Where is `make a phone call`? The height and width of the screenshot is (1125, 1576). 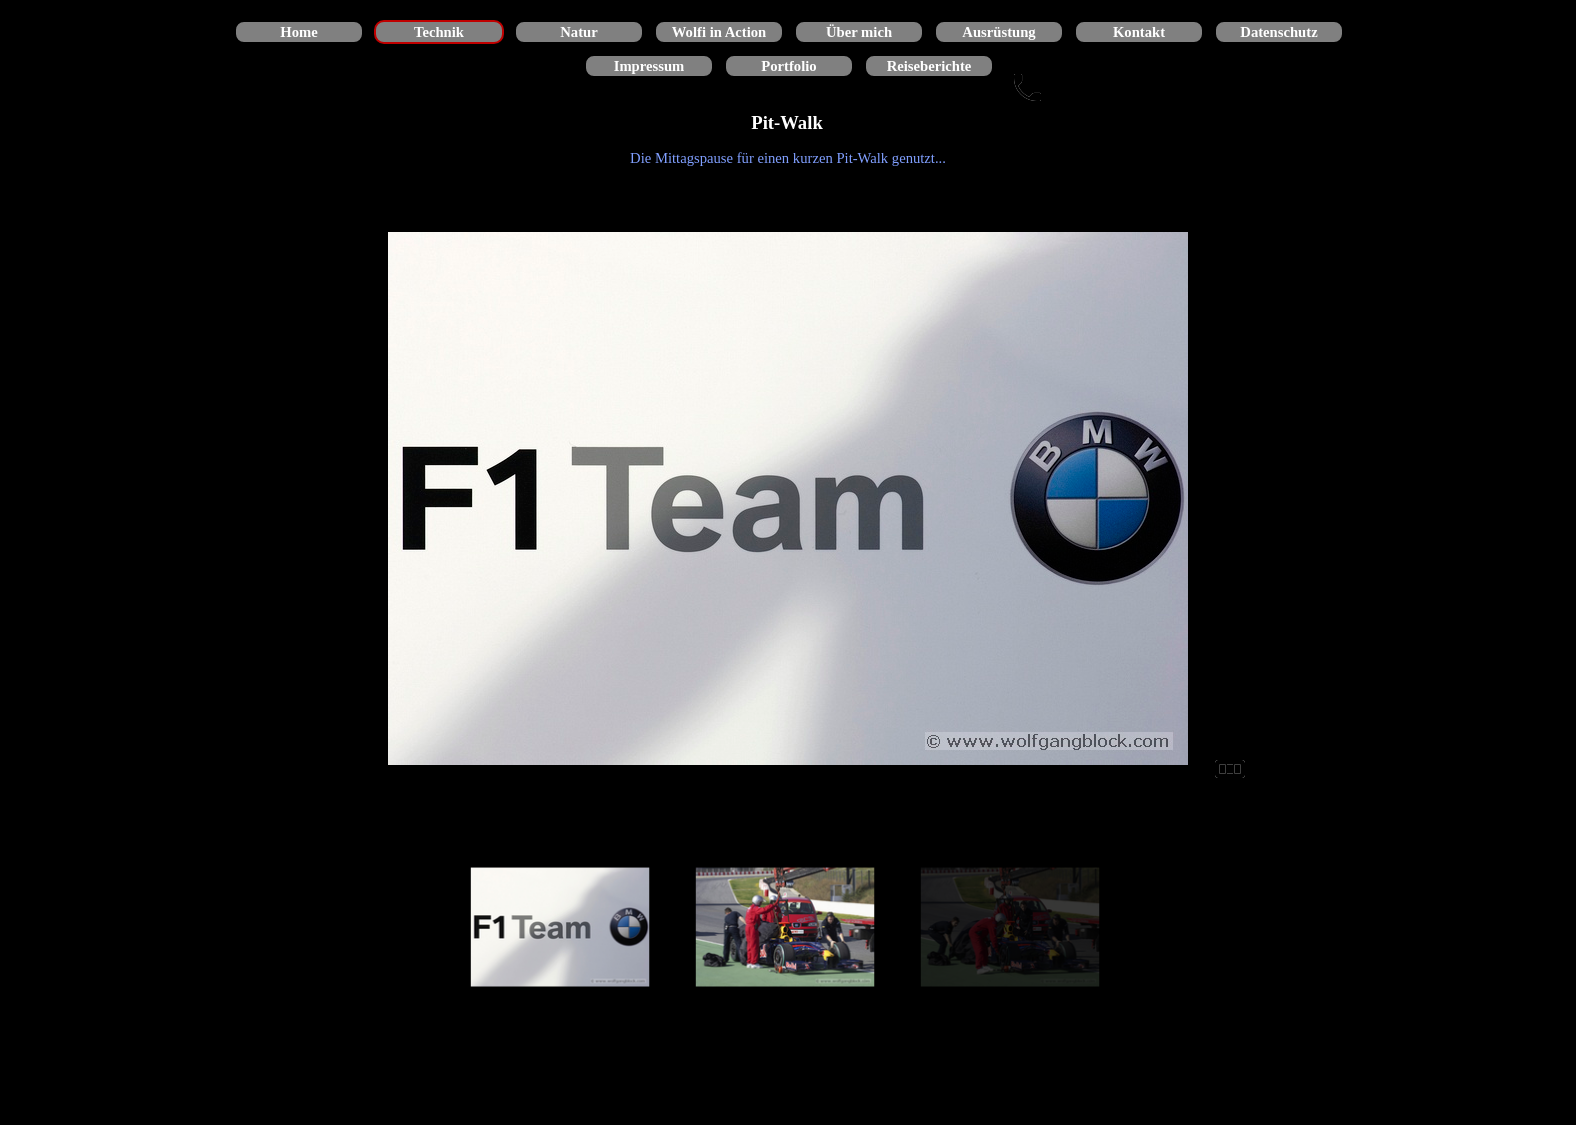 make a phone call is located at coordinates (1027, 87).